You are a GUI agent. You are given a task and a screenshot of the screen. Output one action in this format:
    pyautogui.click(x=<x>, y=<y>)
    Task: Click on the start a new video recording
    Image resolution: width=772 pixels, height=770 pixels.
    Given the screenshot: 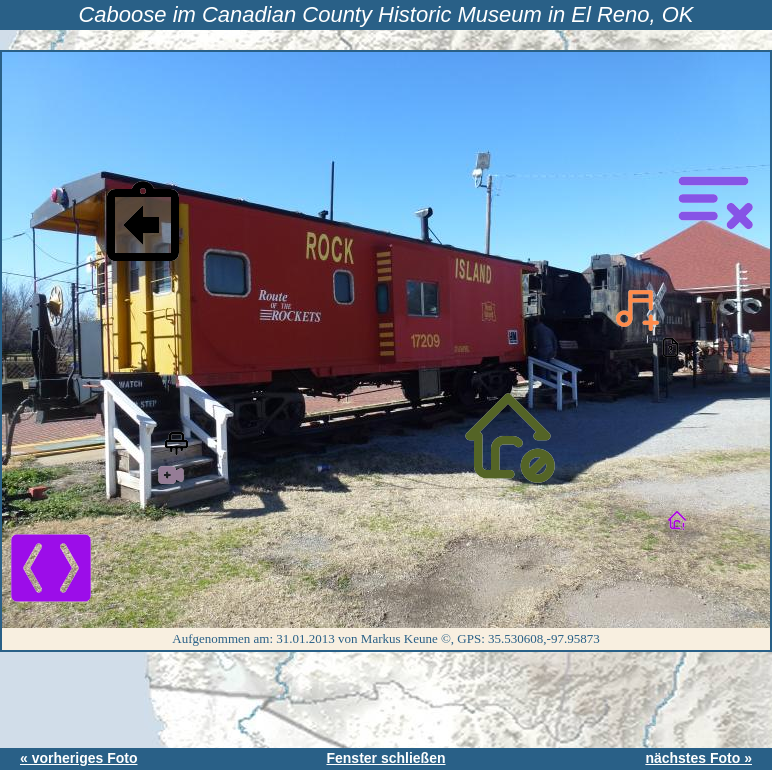 What is the action you would take?
    pyautogui.click(x=171, y=475)
    